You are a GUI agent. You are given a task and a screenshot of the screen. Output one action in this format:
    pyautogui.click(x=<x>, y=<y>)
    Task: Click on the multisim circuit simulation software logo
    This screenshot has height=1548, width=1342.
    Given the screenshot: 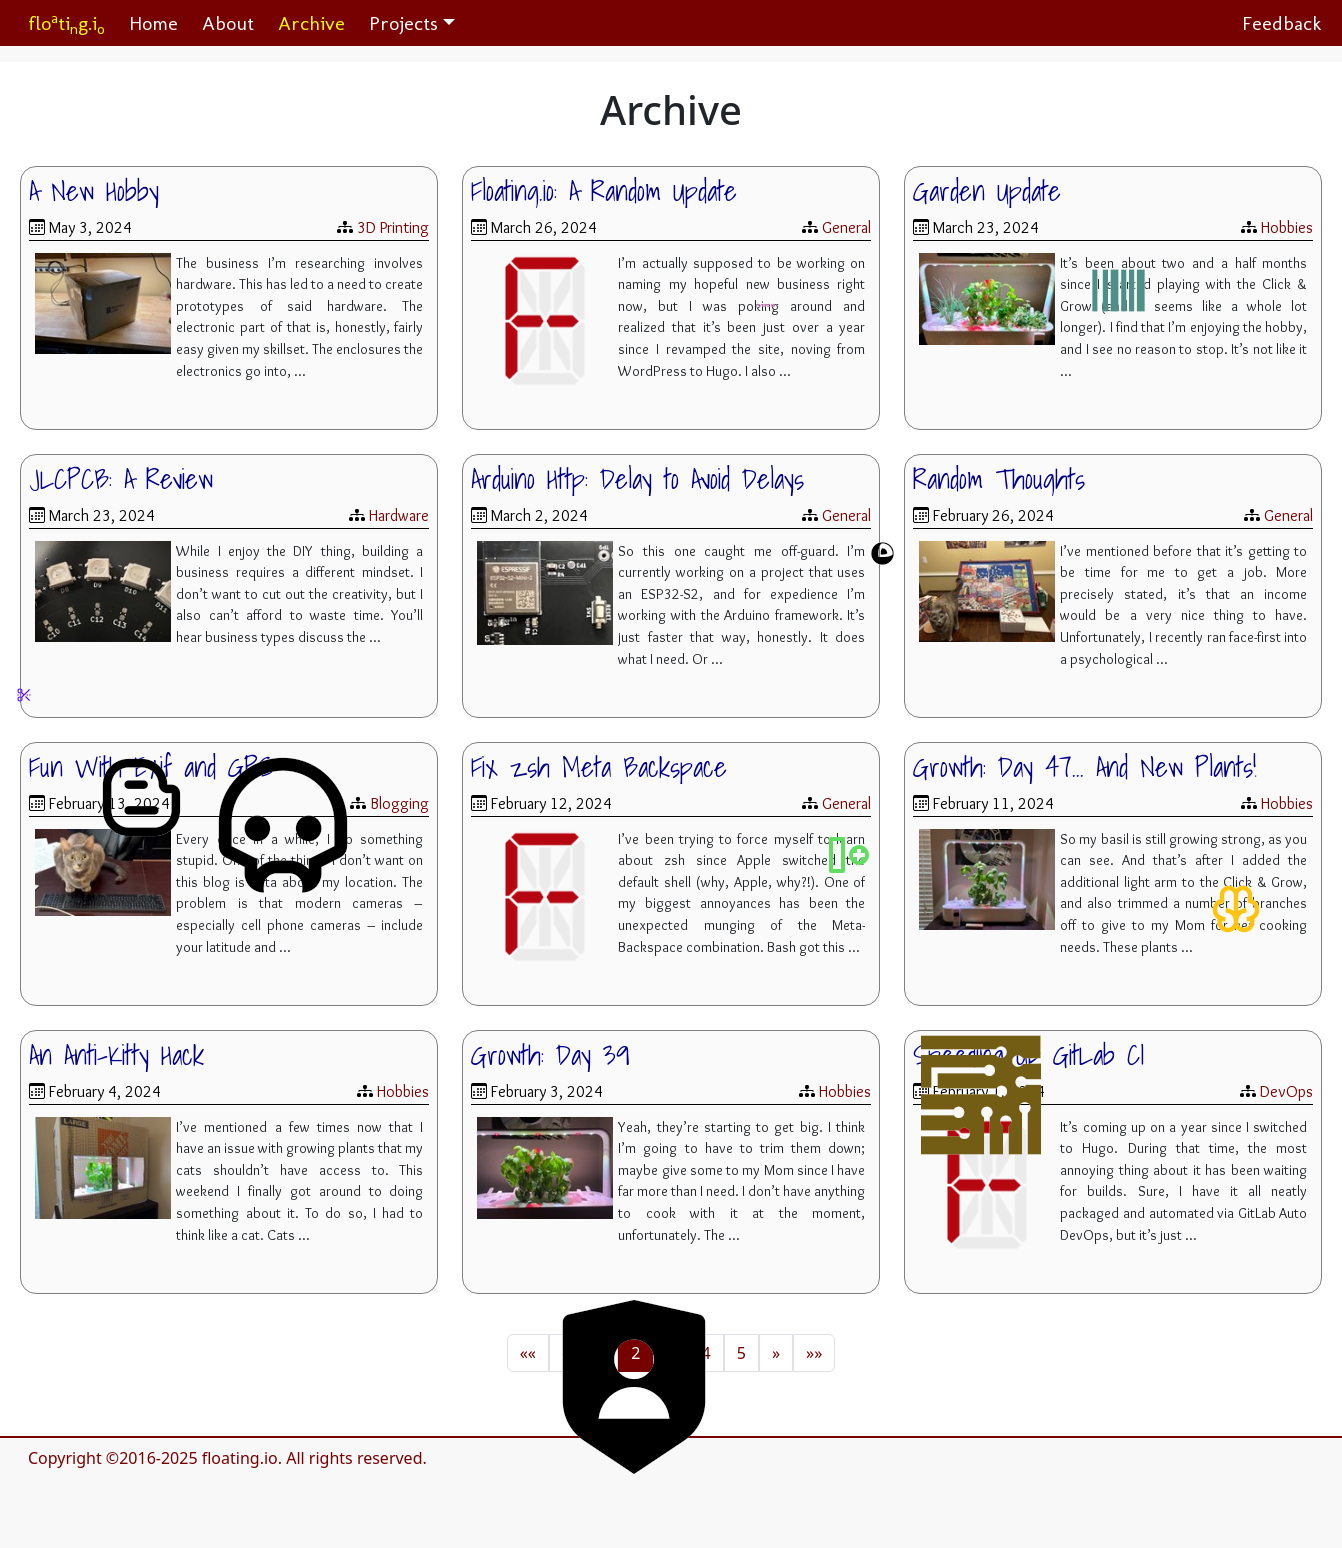 What is the action you would take?
    pyautogui.click(x=981, y=1095)
    